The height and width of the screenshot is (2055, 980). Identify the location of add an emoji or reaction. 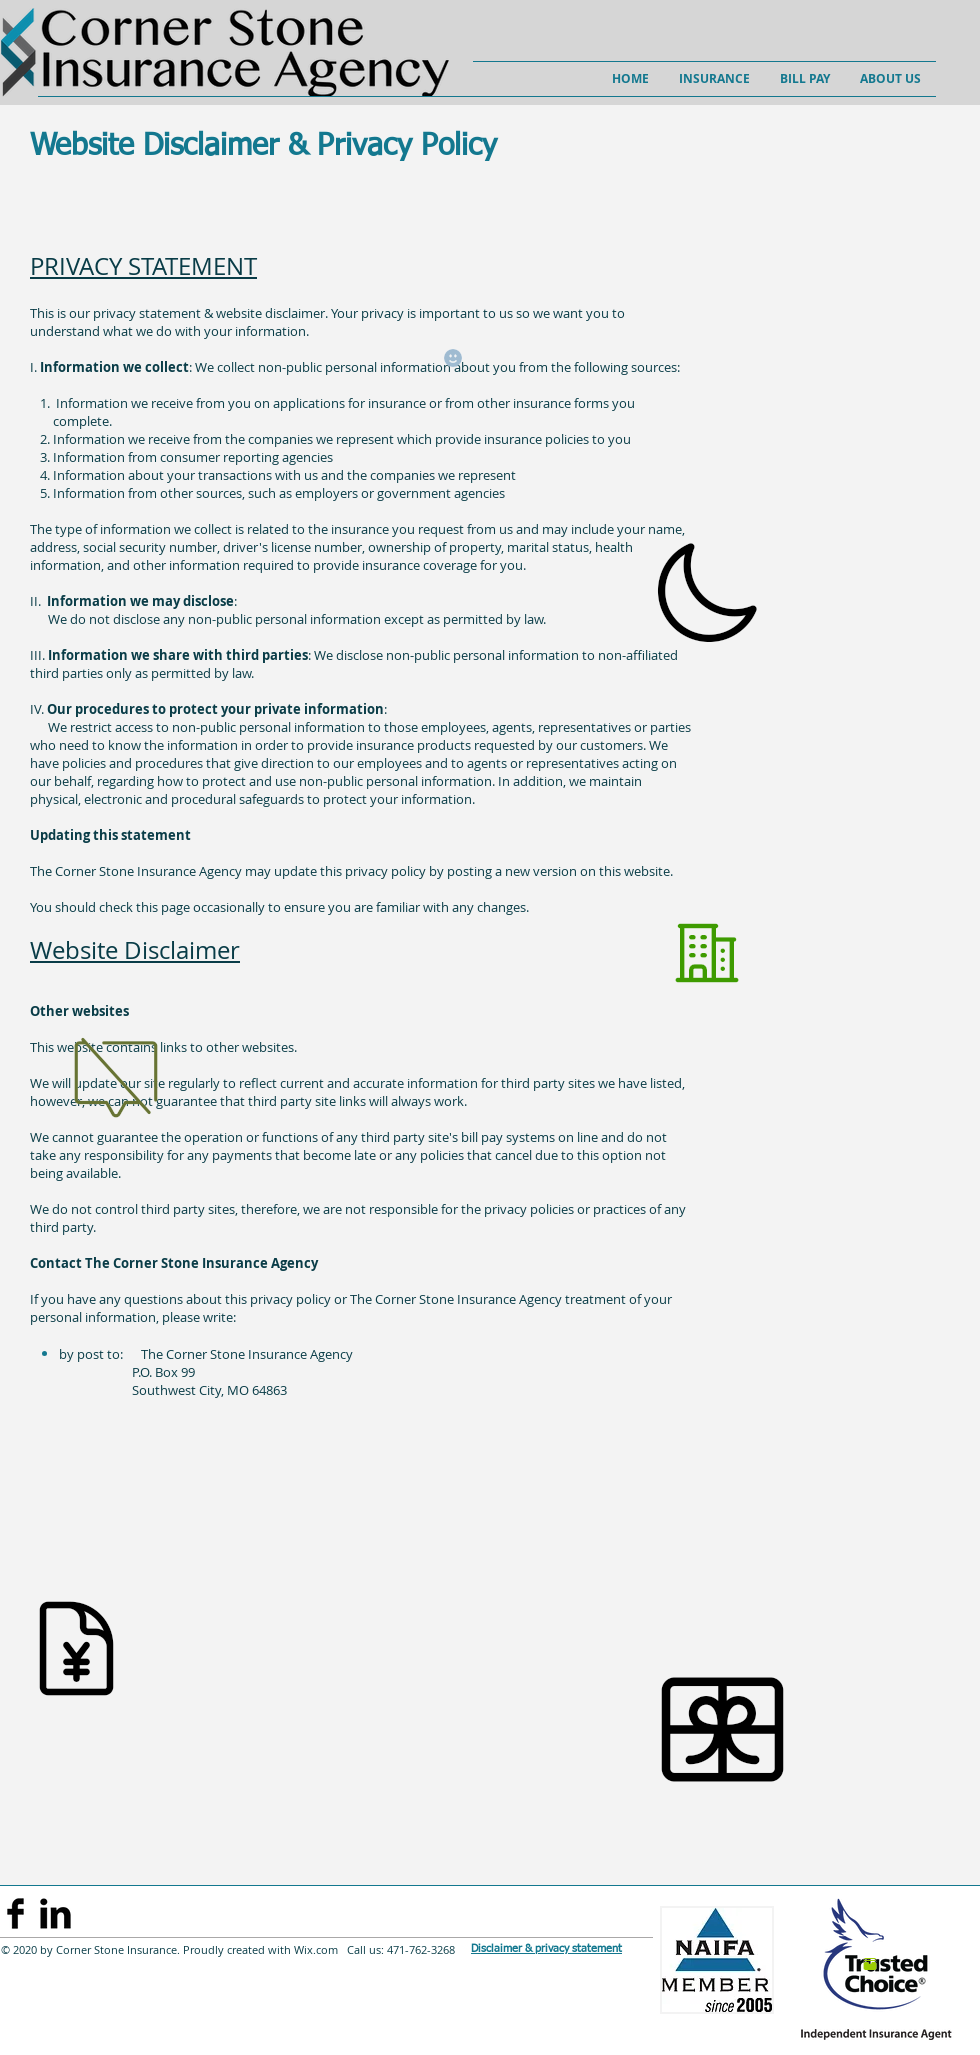
(453, 358).